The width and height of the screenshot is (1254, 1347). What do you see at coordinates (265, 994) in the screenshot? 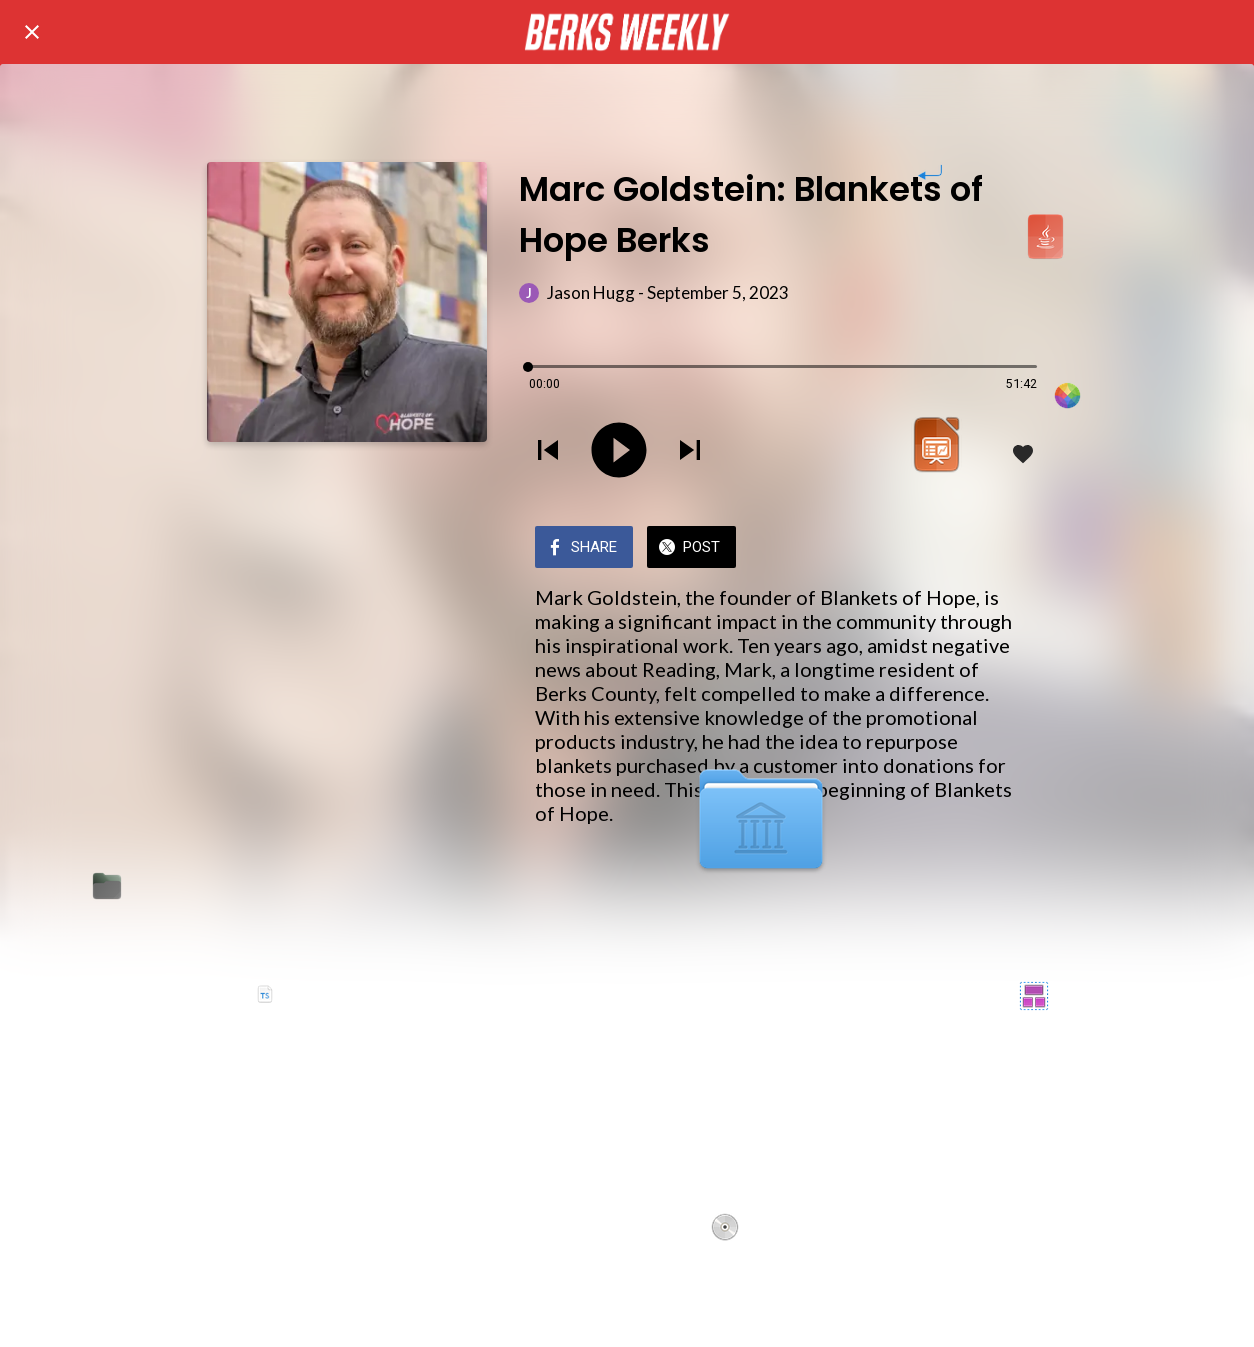
I see `a typescript source code file` at bounding box center [265, 994].